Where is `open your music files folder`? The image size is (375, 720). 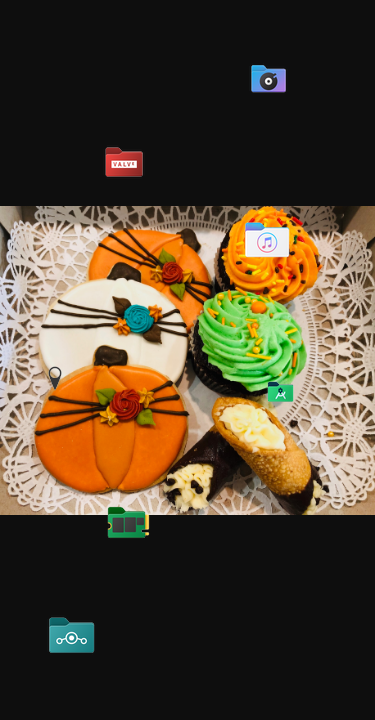
open your music files folder is located at coordinates (268, 79).